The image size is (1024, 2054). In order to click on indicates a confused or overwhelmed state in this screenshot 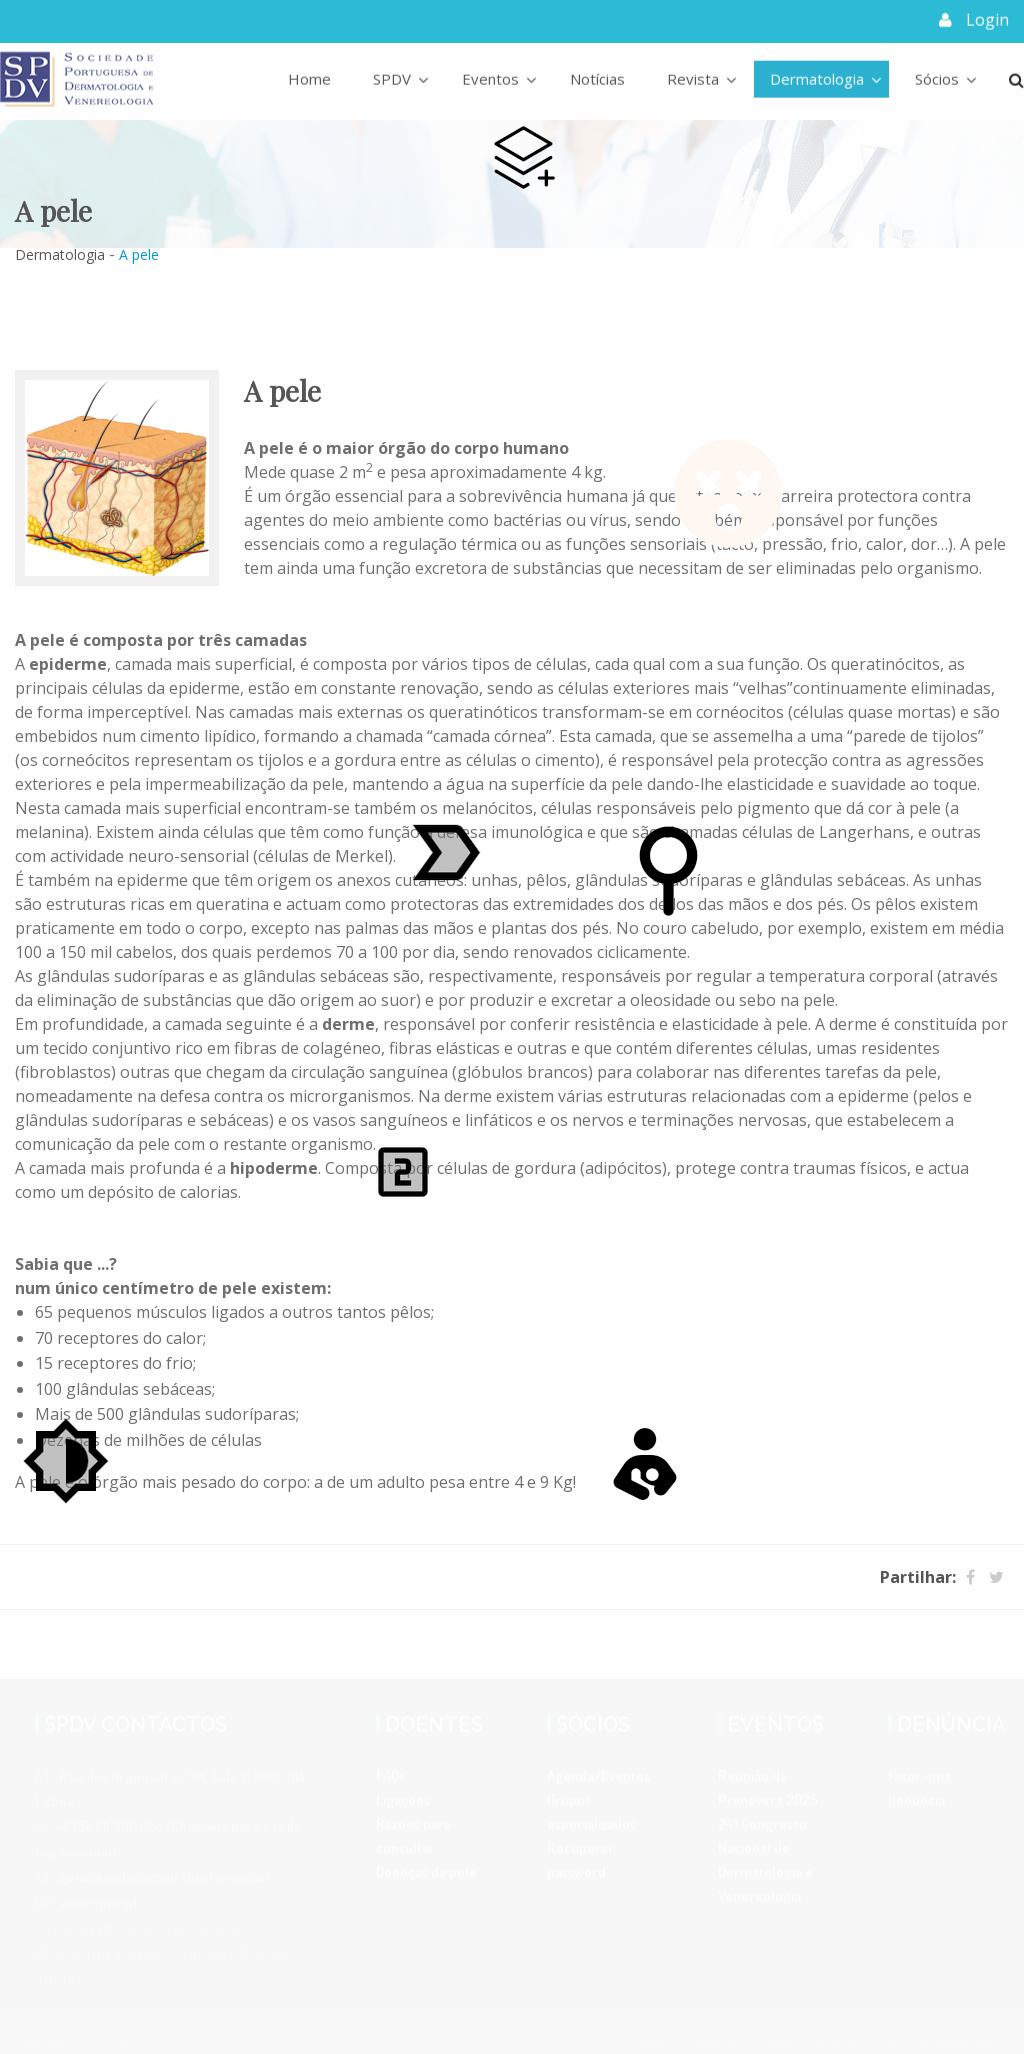, I will do `click(728, 493)`.